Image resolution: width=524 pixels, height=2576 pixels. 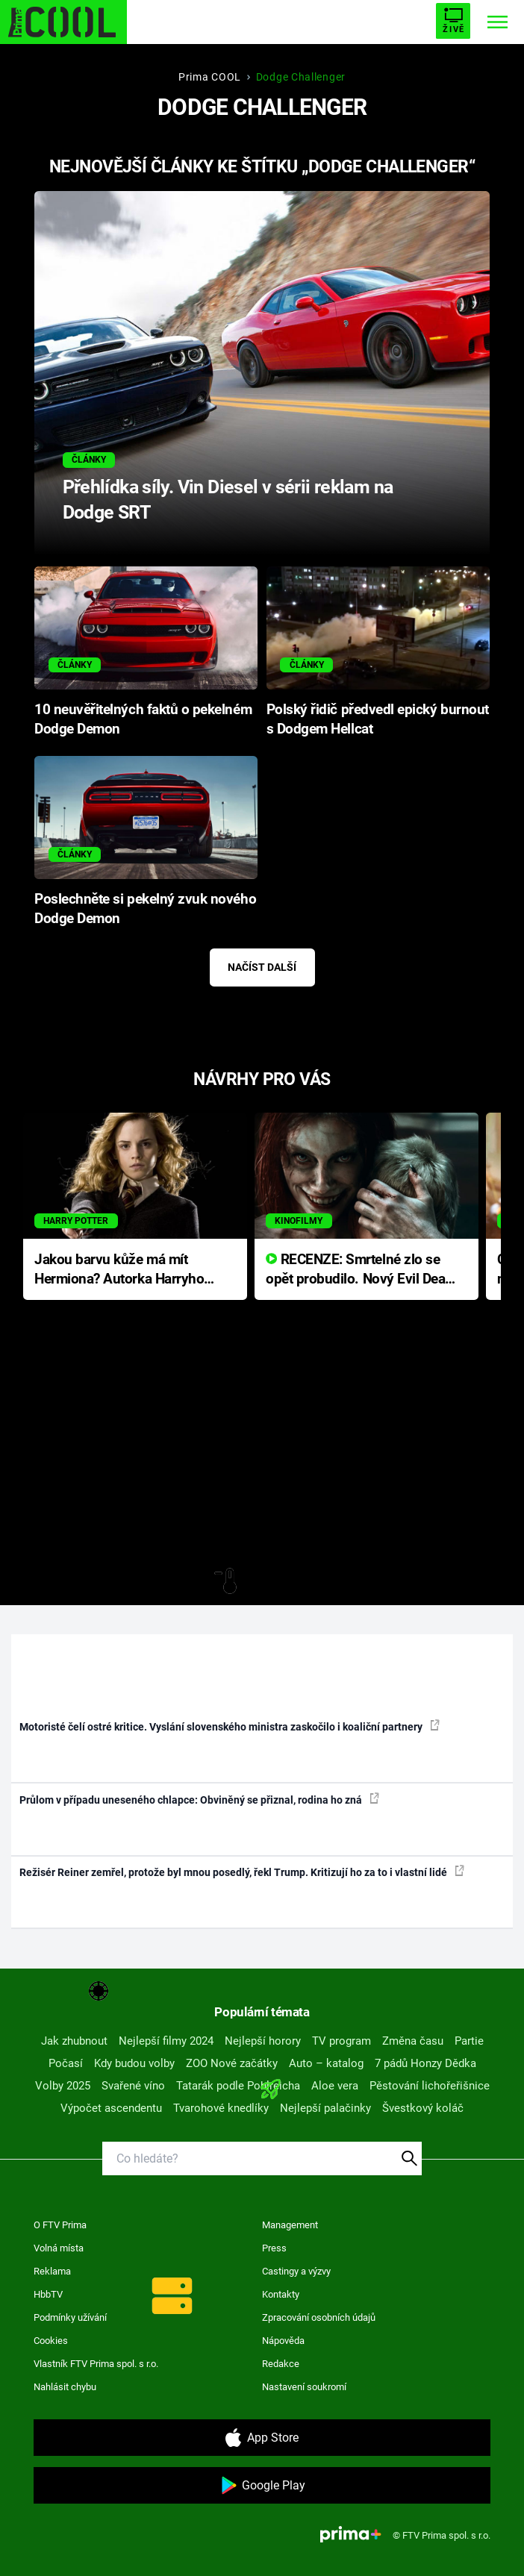 What do you see at coordinates (99, 1991) in the screenshot?
I see `access casino or gambling games` at bounding box center [99, 1991].